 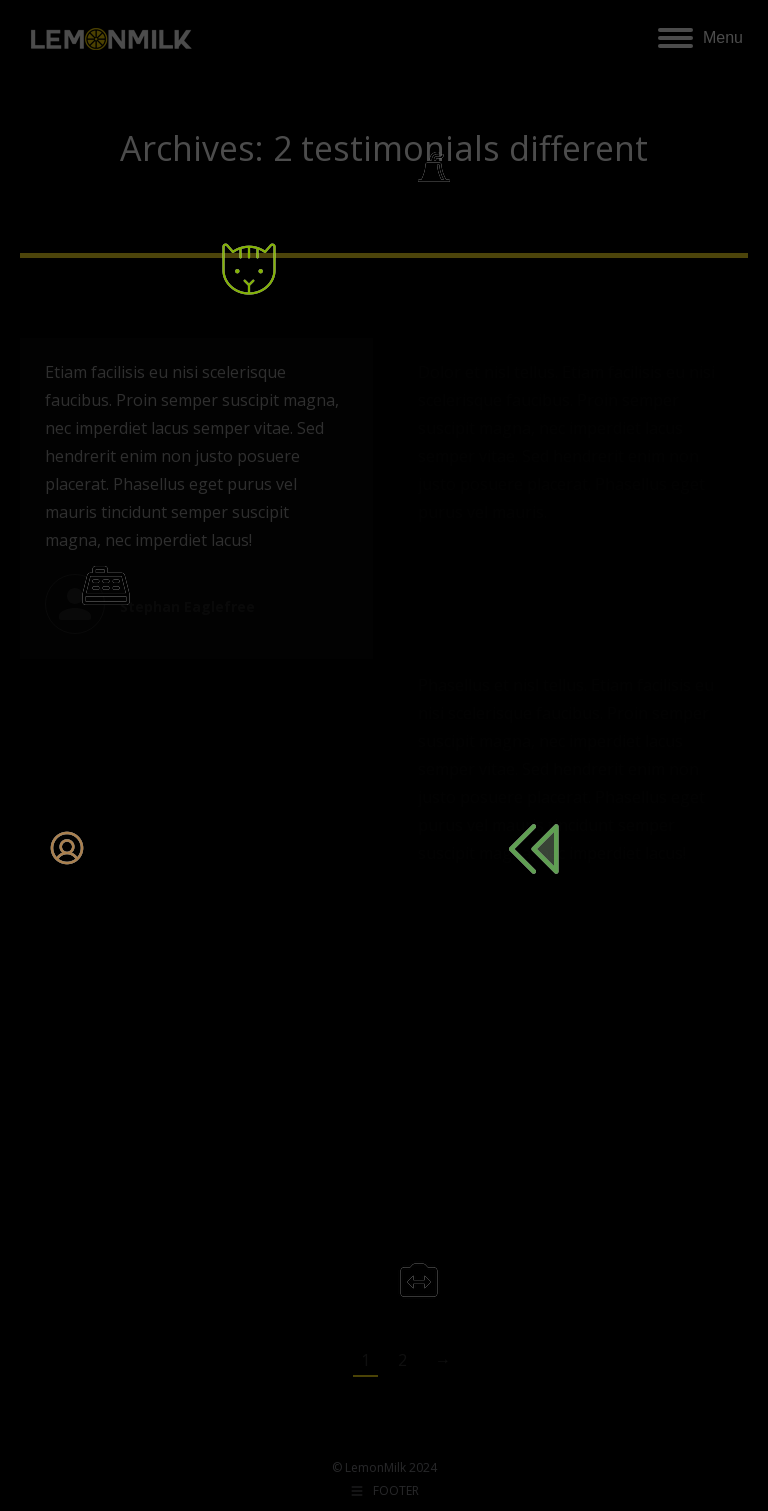 What do you see at coordinates (106, 588) in the screenshot?
I see `access point of sale system` at bounding box center [106, 588].